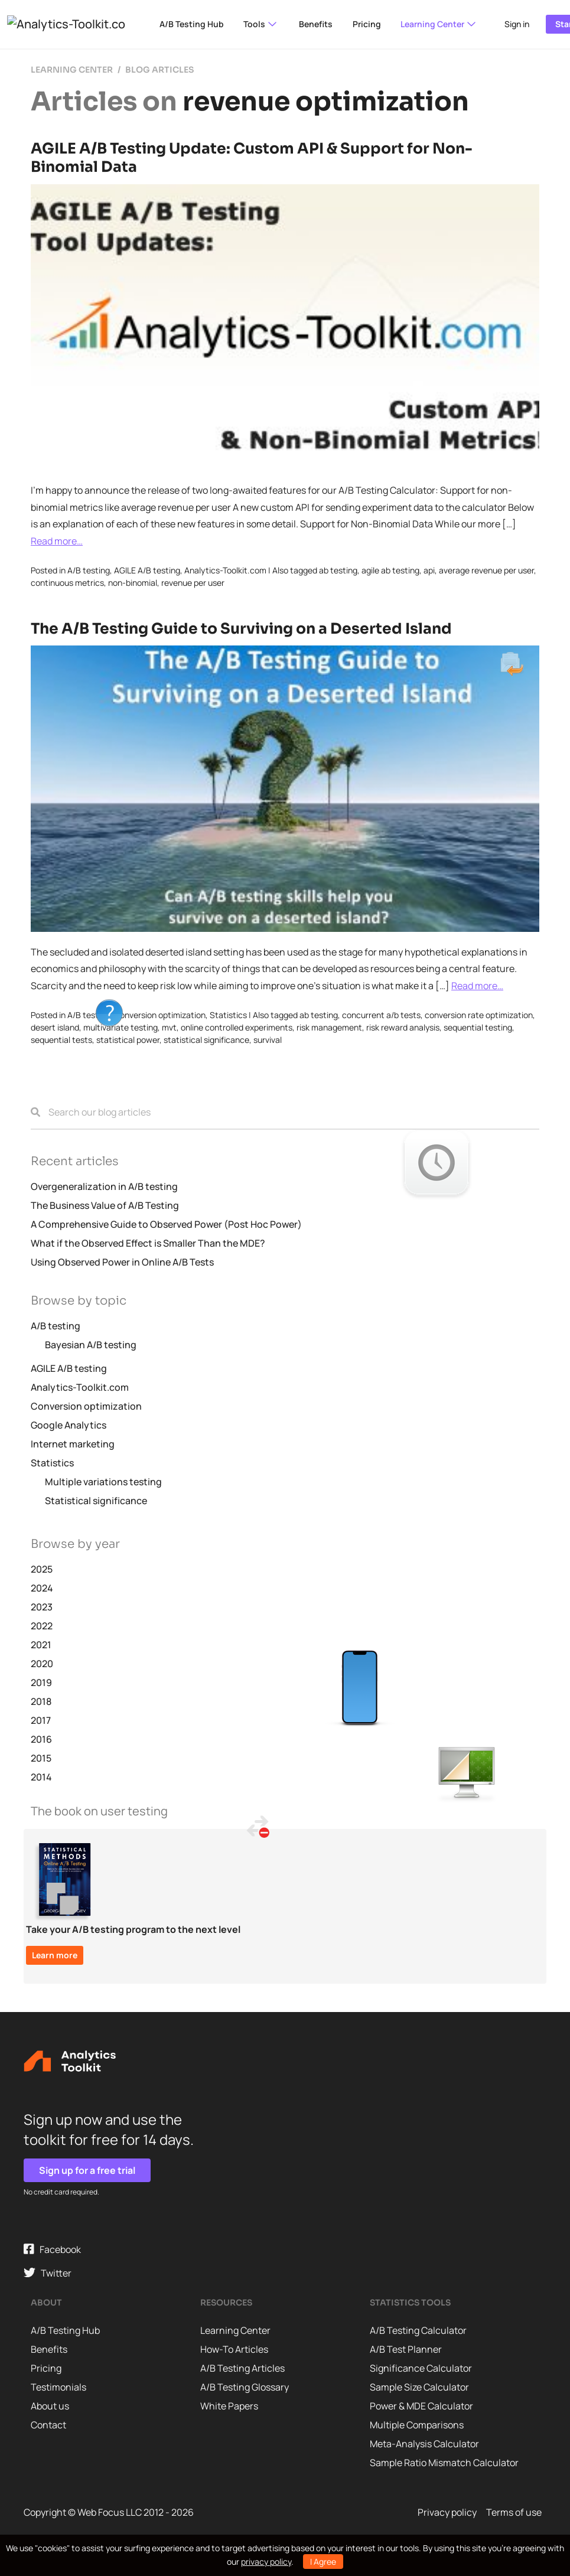 This screenshot has height=2576, width=570. What do you see at coordinates (512, 664) in the screenshot?
I see `indicates a replied email message` at bounding box center [512, 664].